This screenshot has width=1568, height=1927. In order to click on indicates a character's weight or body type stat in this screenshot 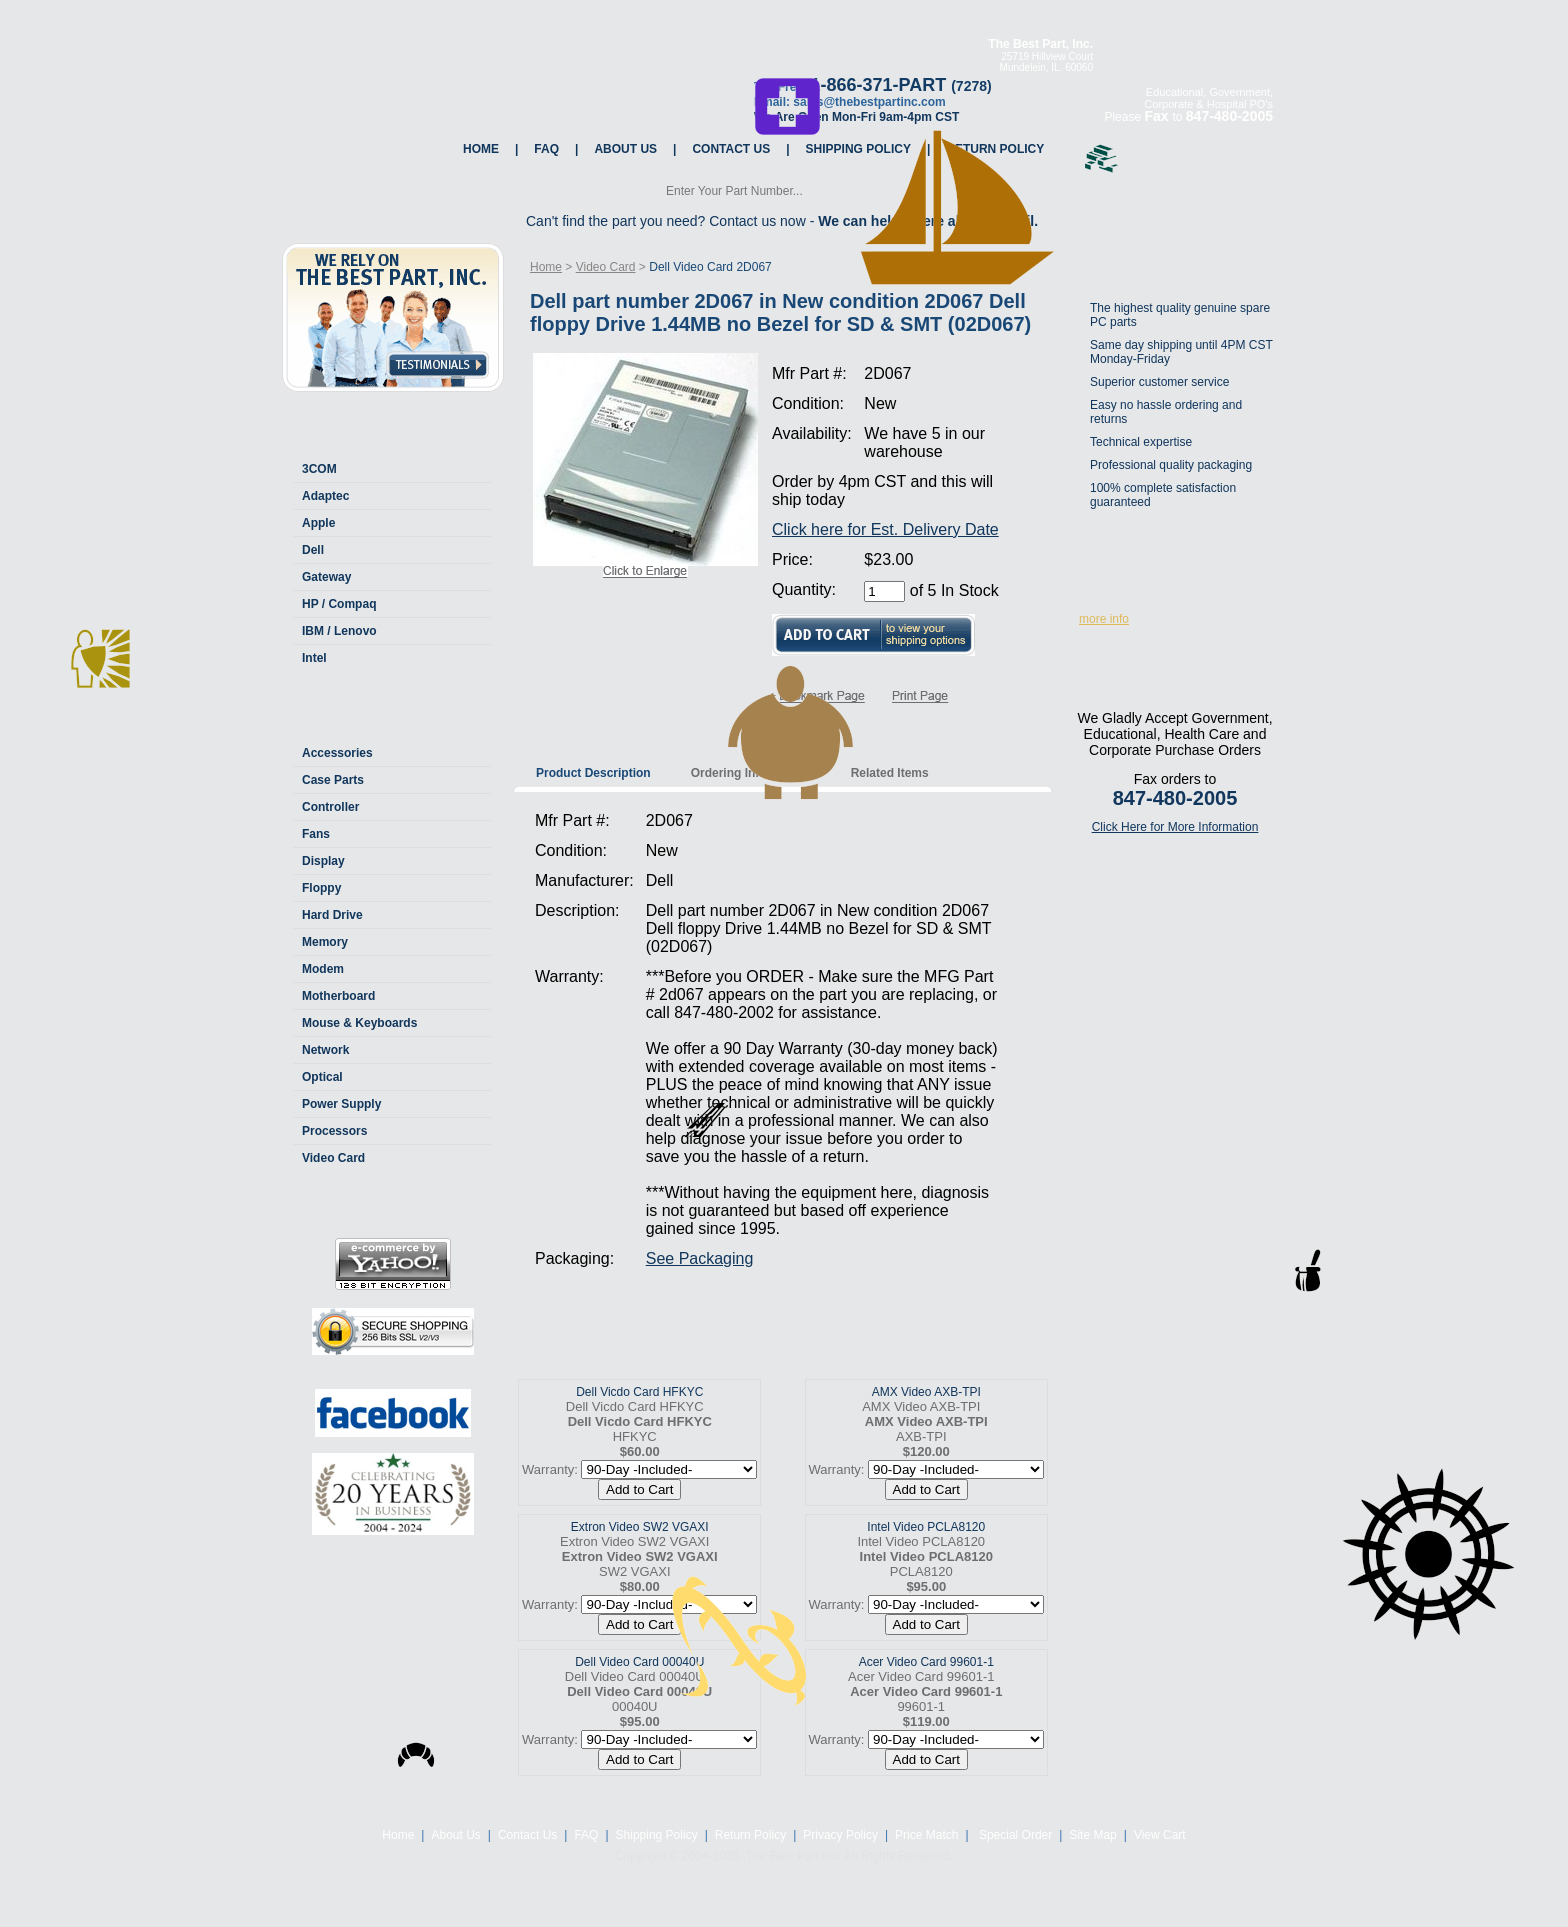, I will do `click(790, 732)`.